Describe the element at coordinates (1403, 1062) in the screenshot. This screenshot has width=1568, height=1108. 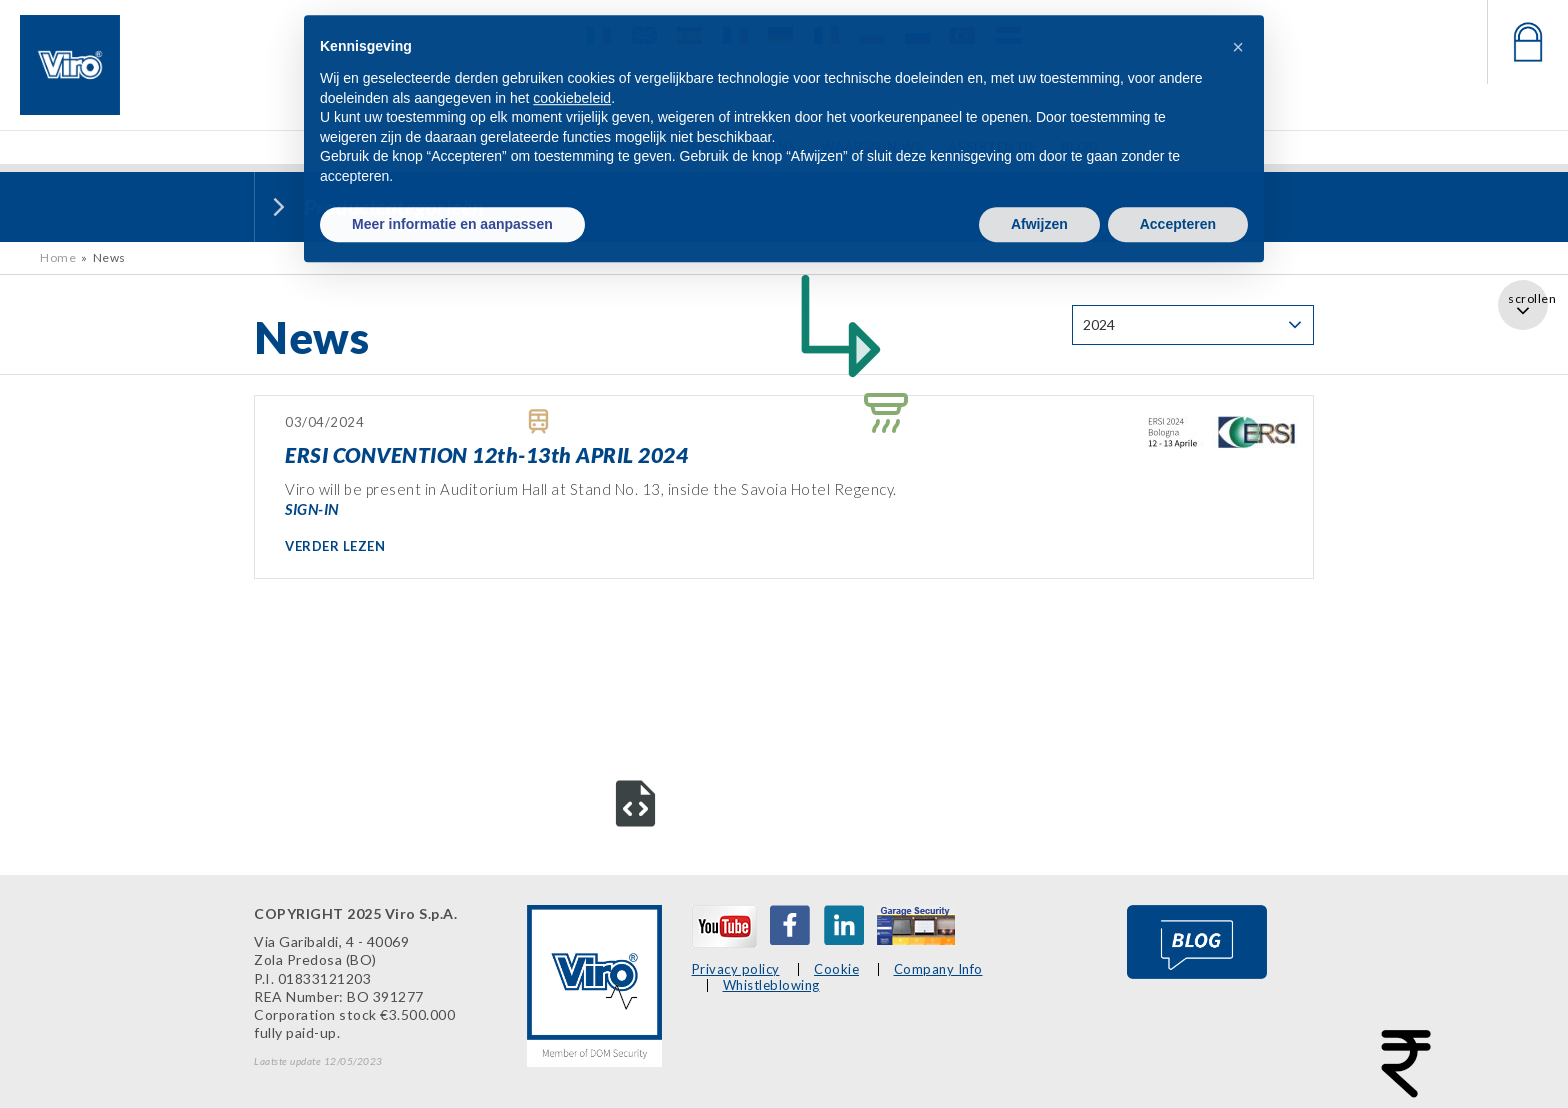
I see `view price in Indian rupees` at that location.